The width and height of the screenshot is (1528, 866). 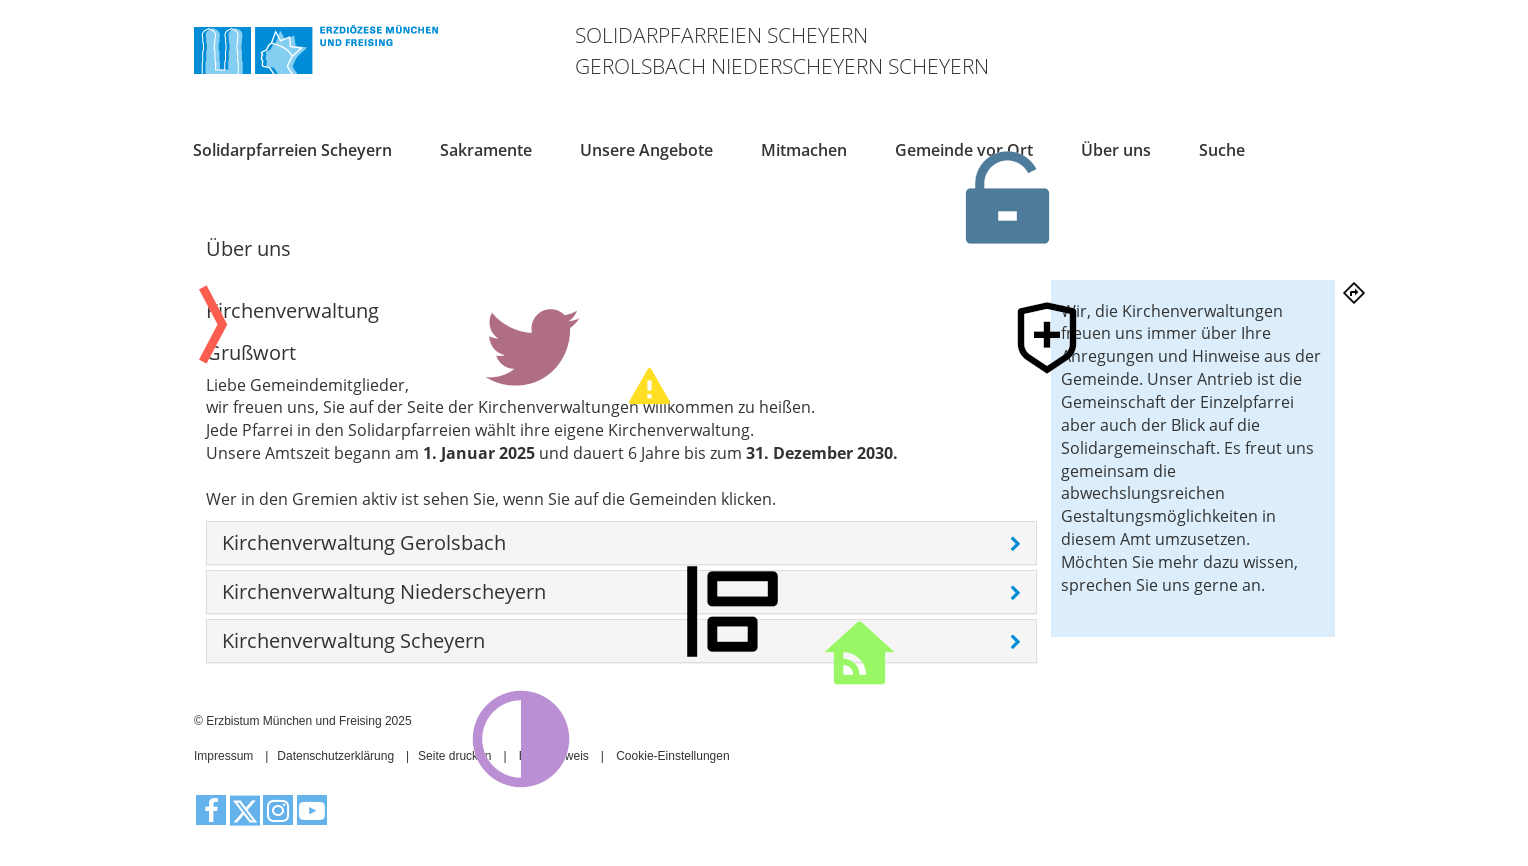 What do you see at coordinates (532, 347) in the screenshot?
I see `share to twitter` at bounding box center [532, 347].